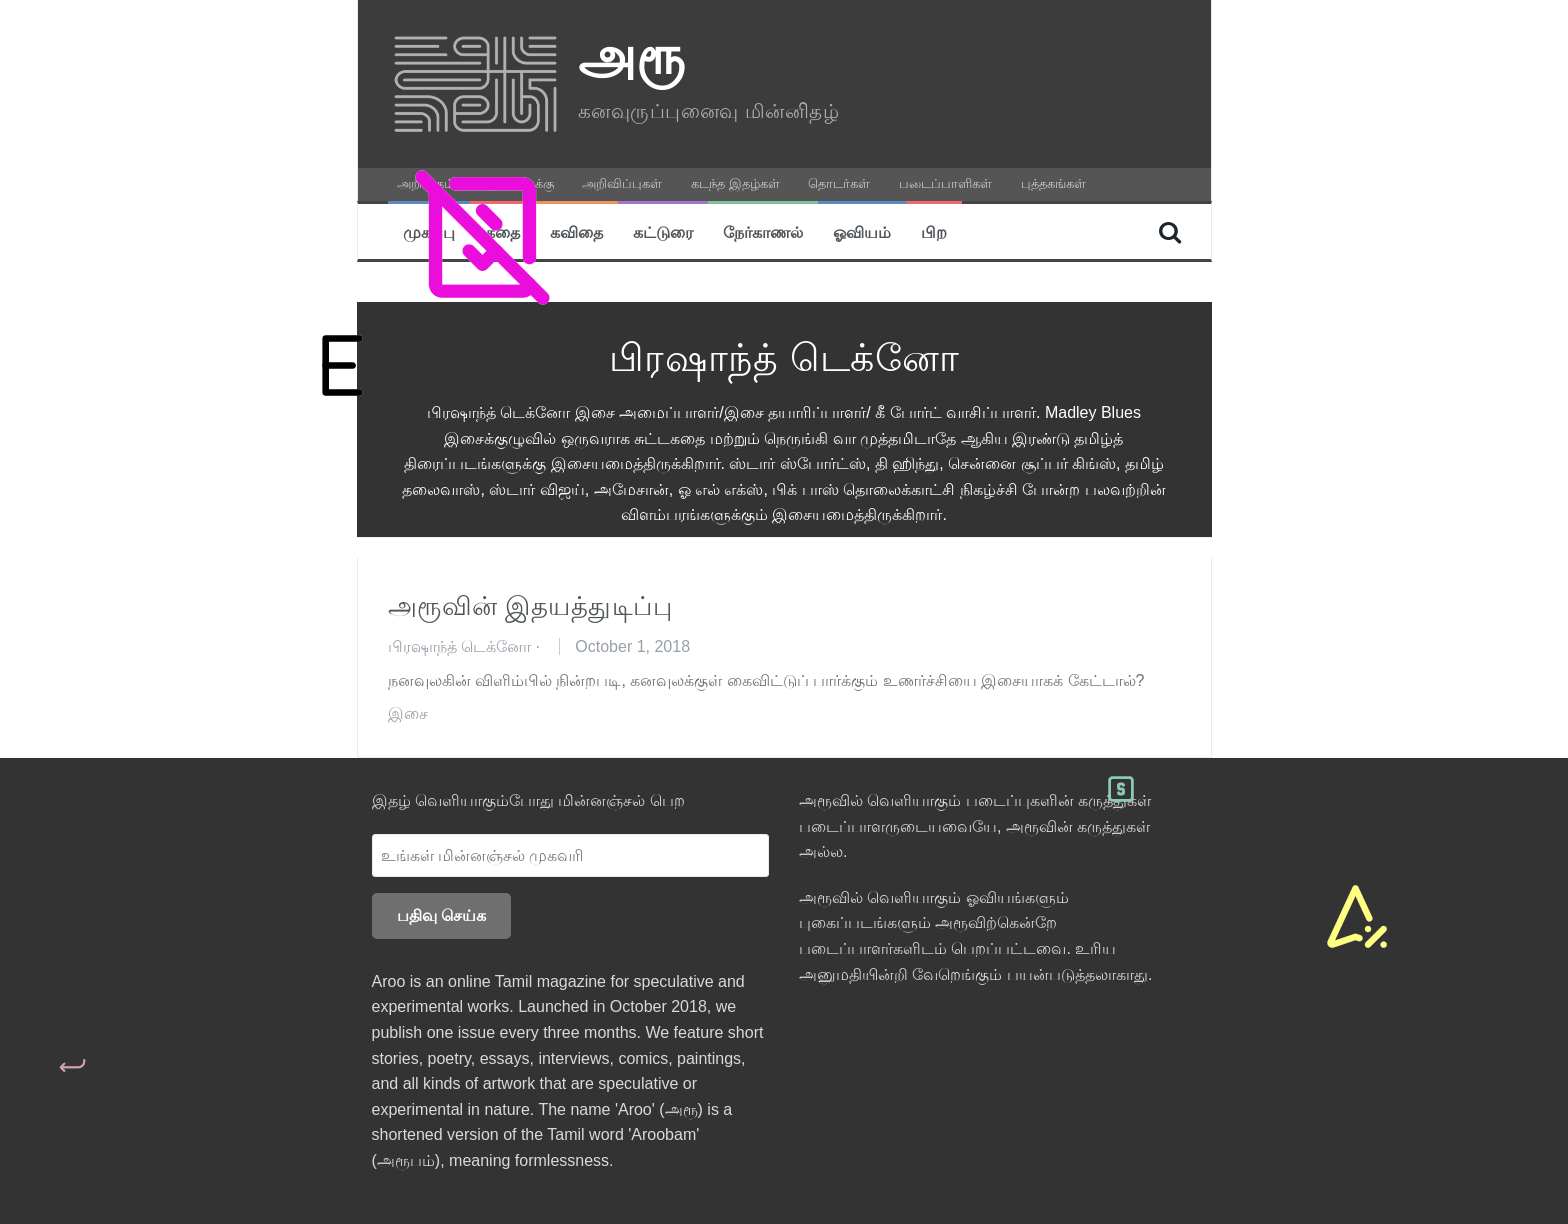 This screenshot has width=1568, height=1224. I want to click on view discounted or sale locations nearby, so click(1355, 916).